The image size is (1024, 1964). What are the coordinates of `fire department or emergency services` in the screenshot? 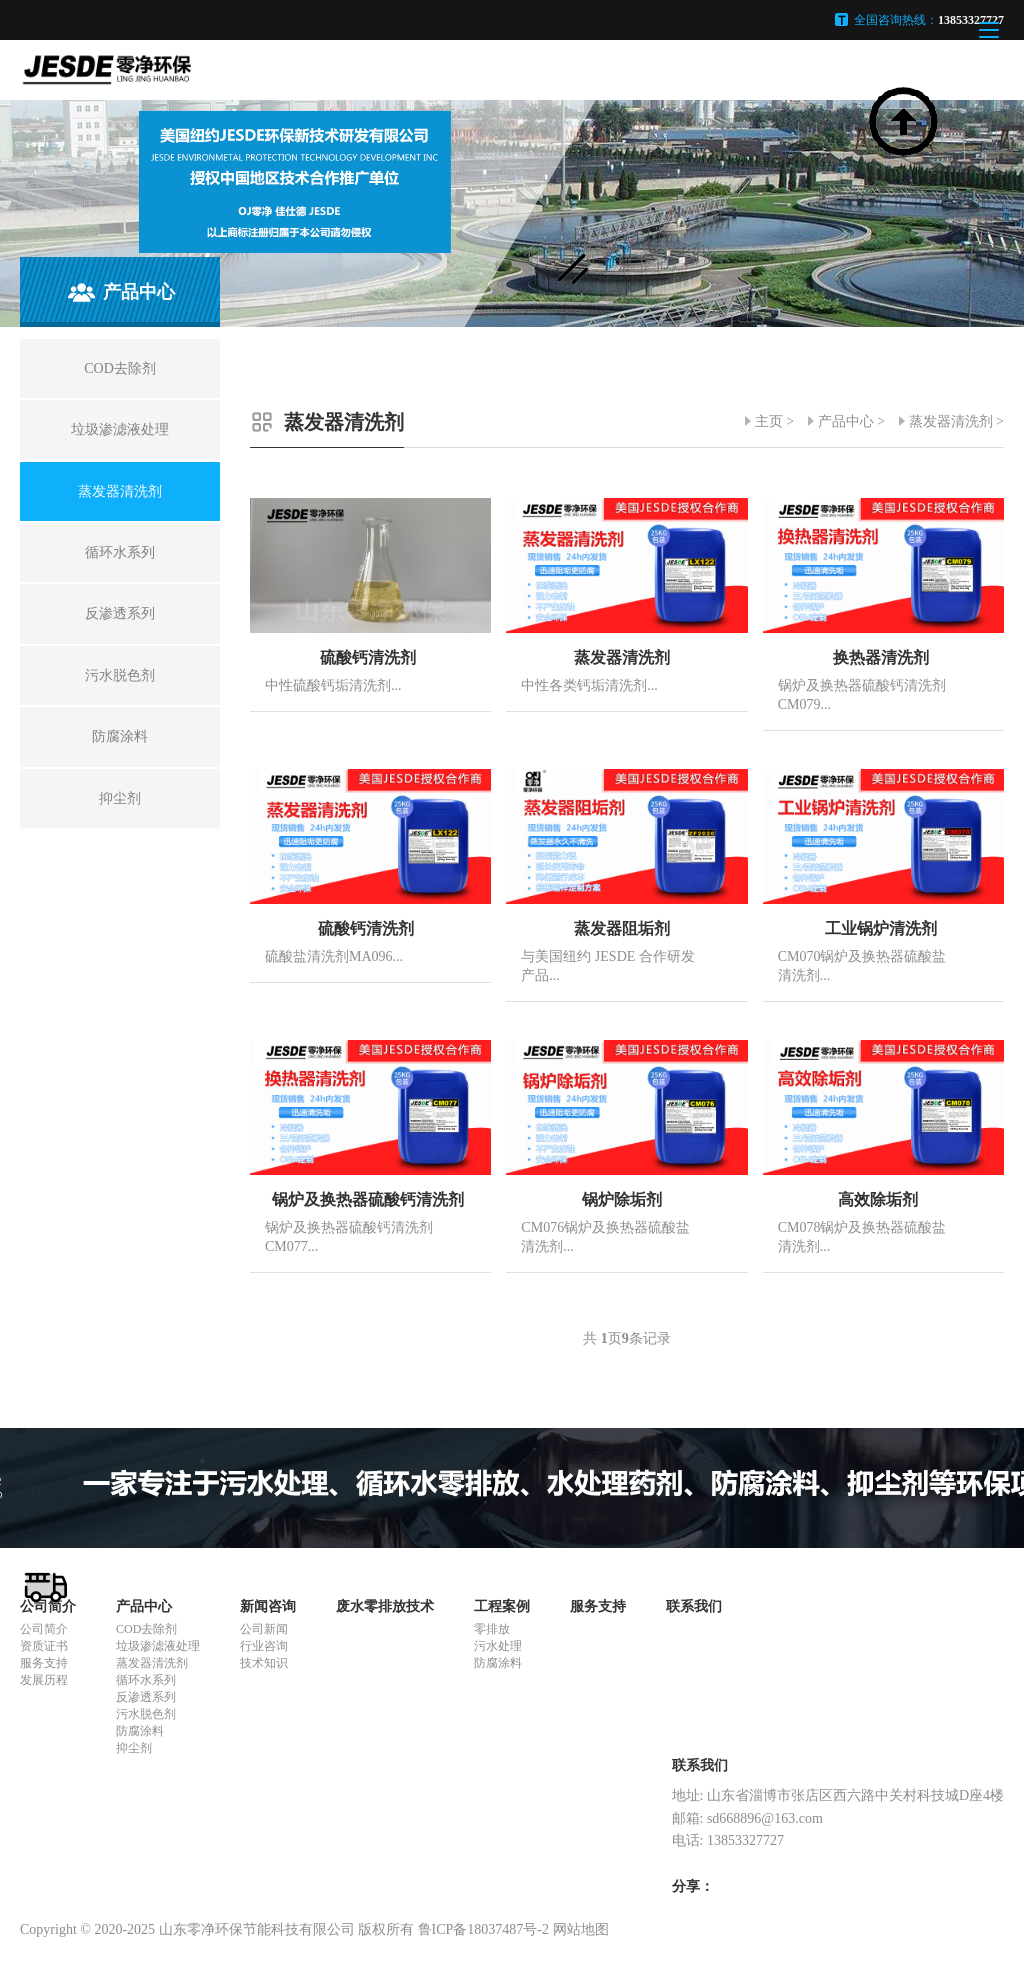 It's located at (44, 1585).